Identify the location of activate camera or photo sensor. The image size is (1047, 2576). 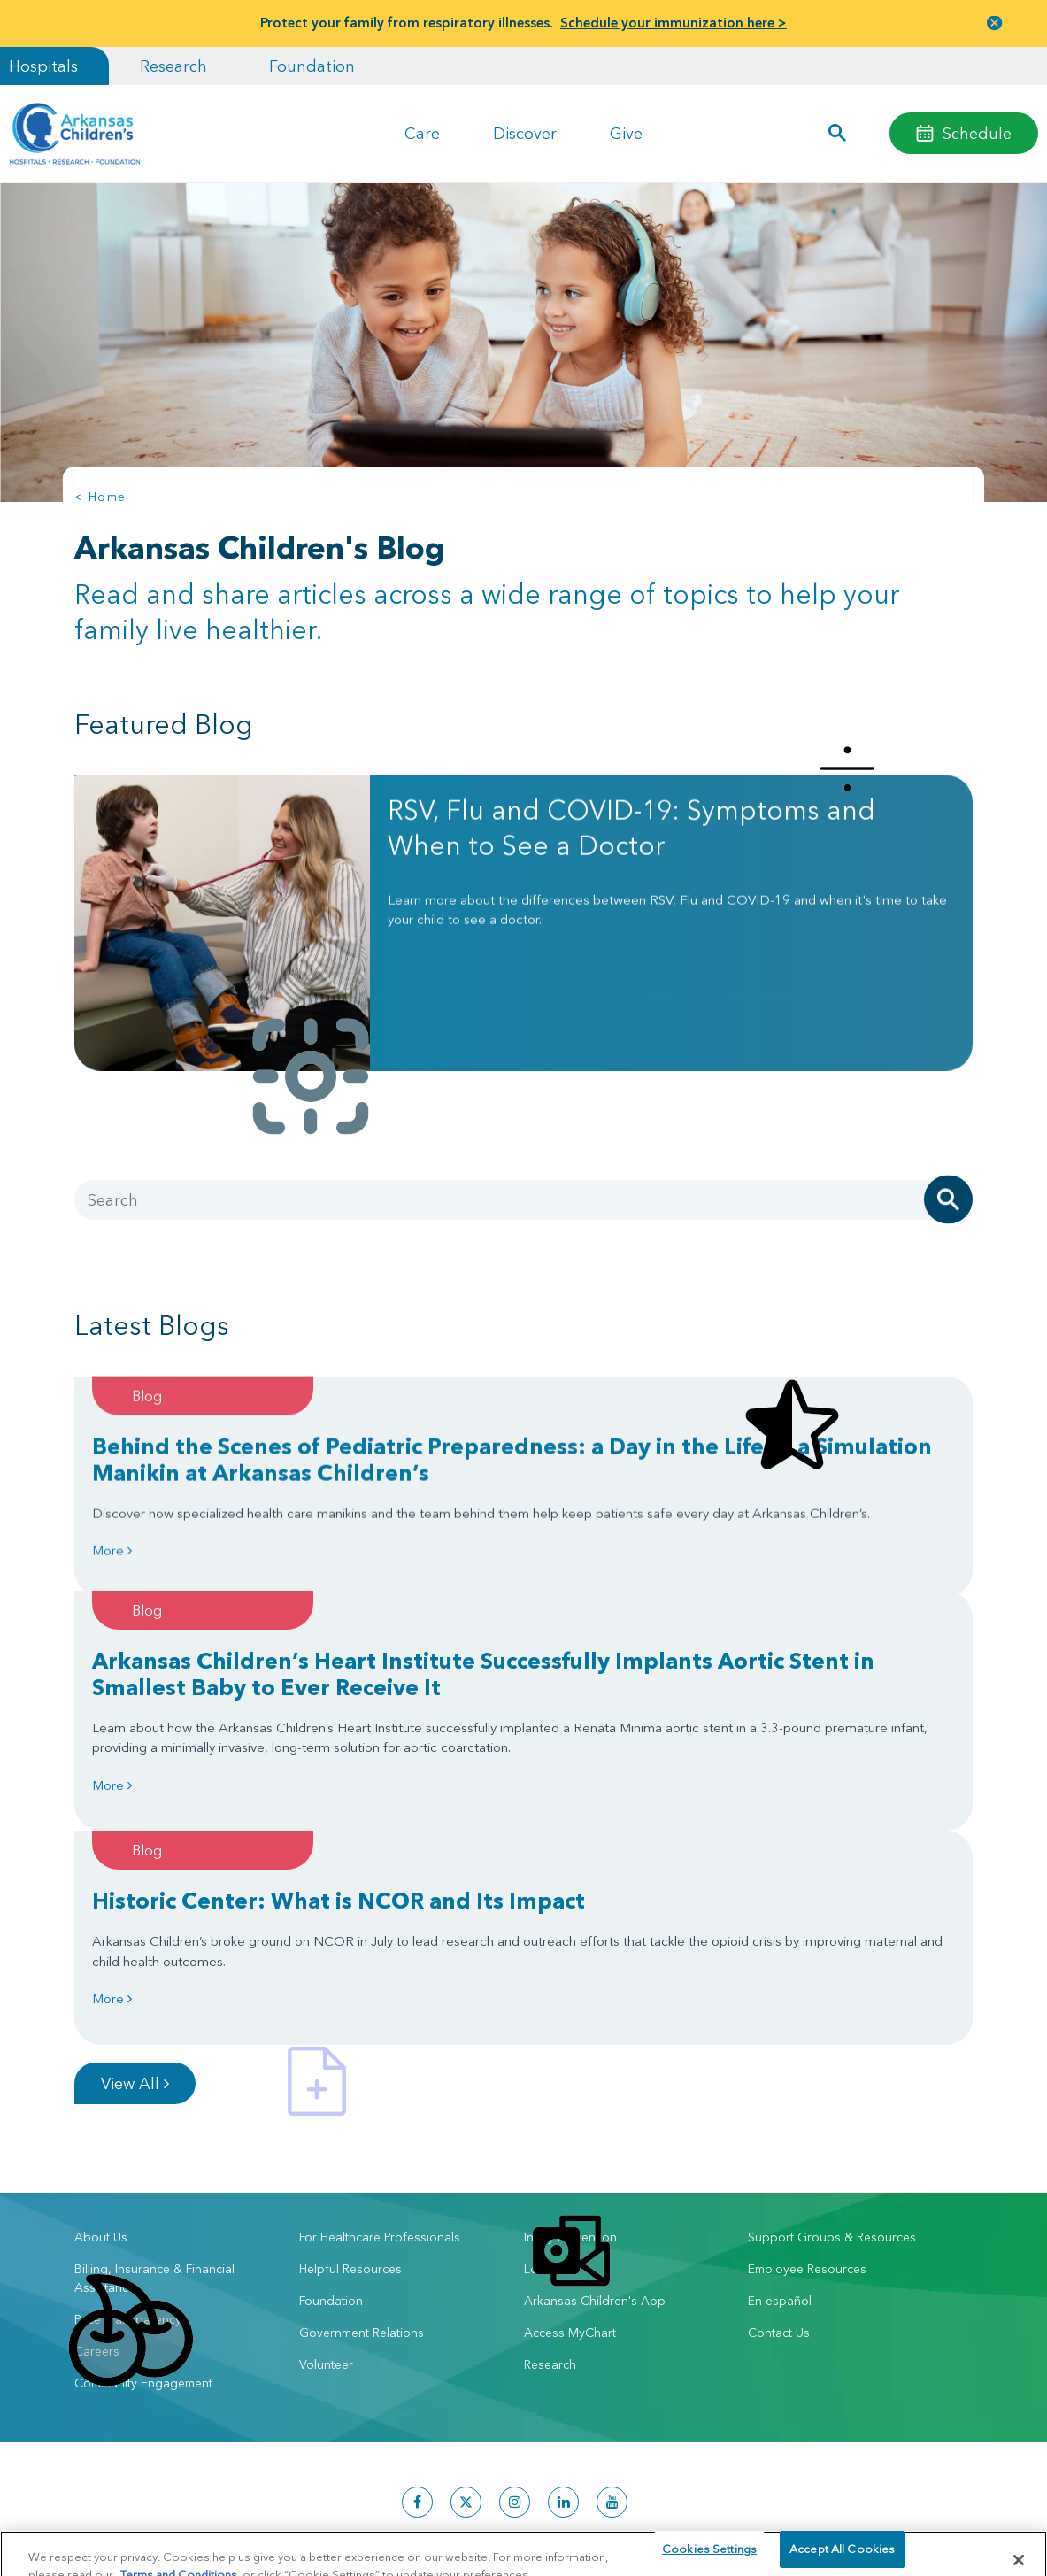
(311, 1076).